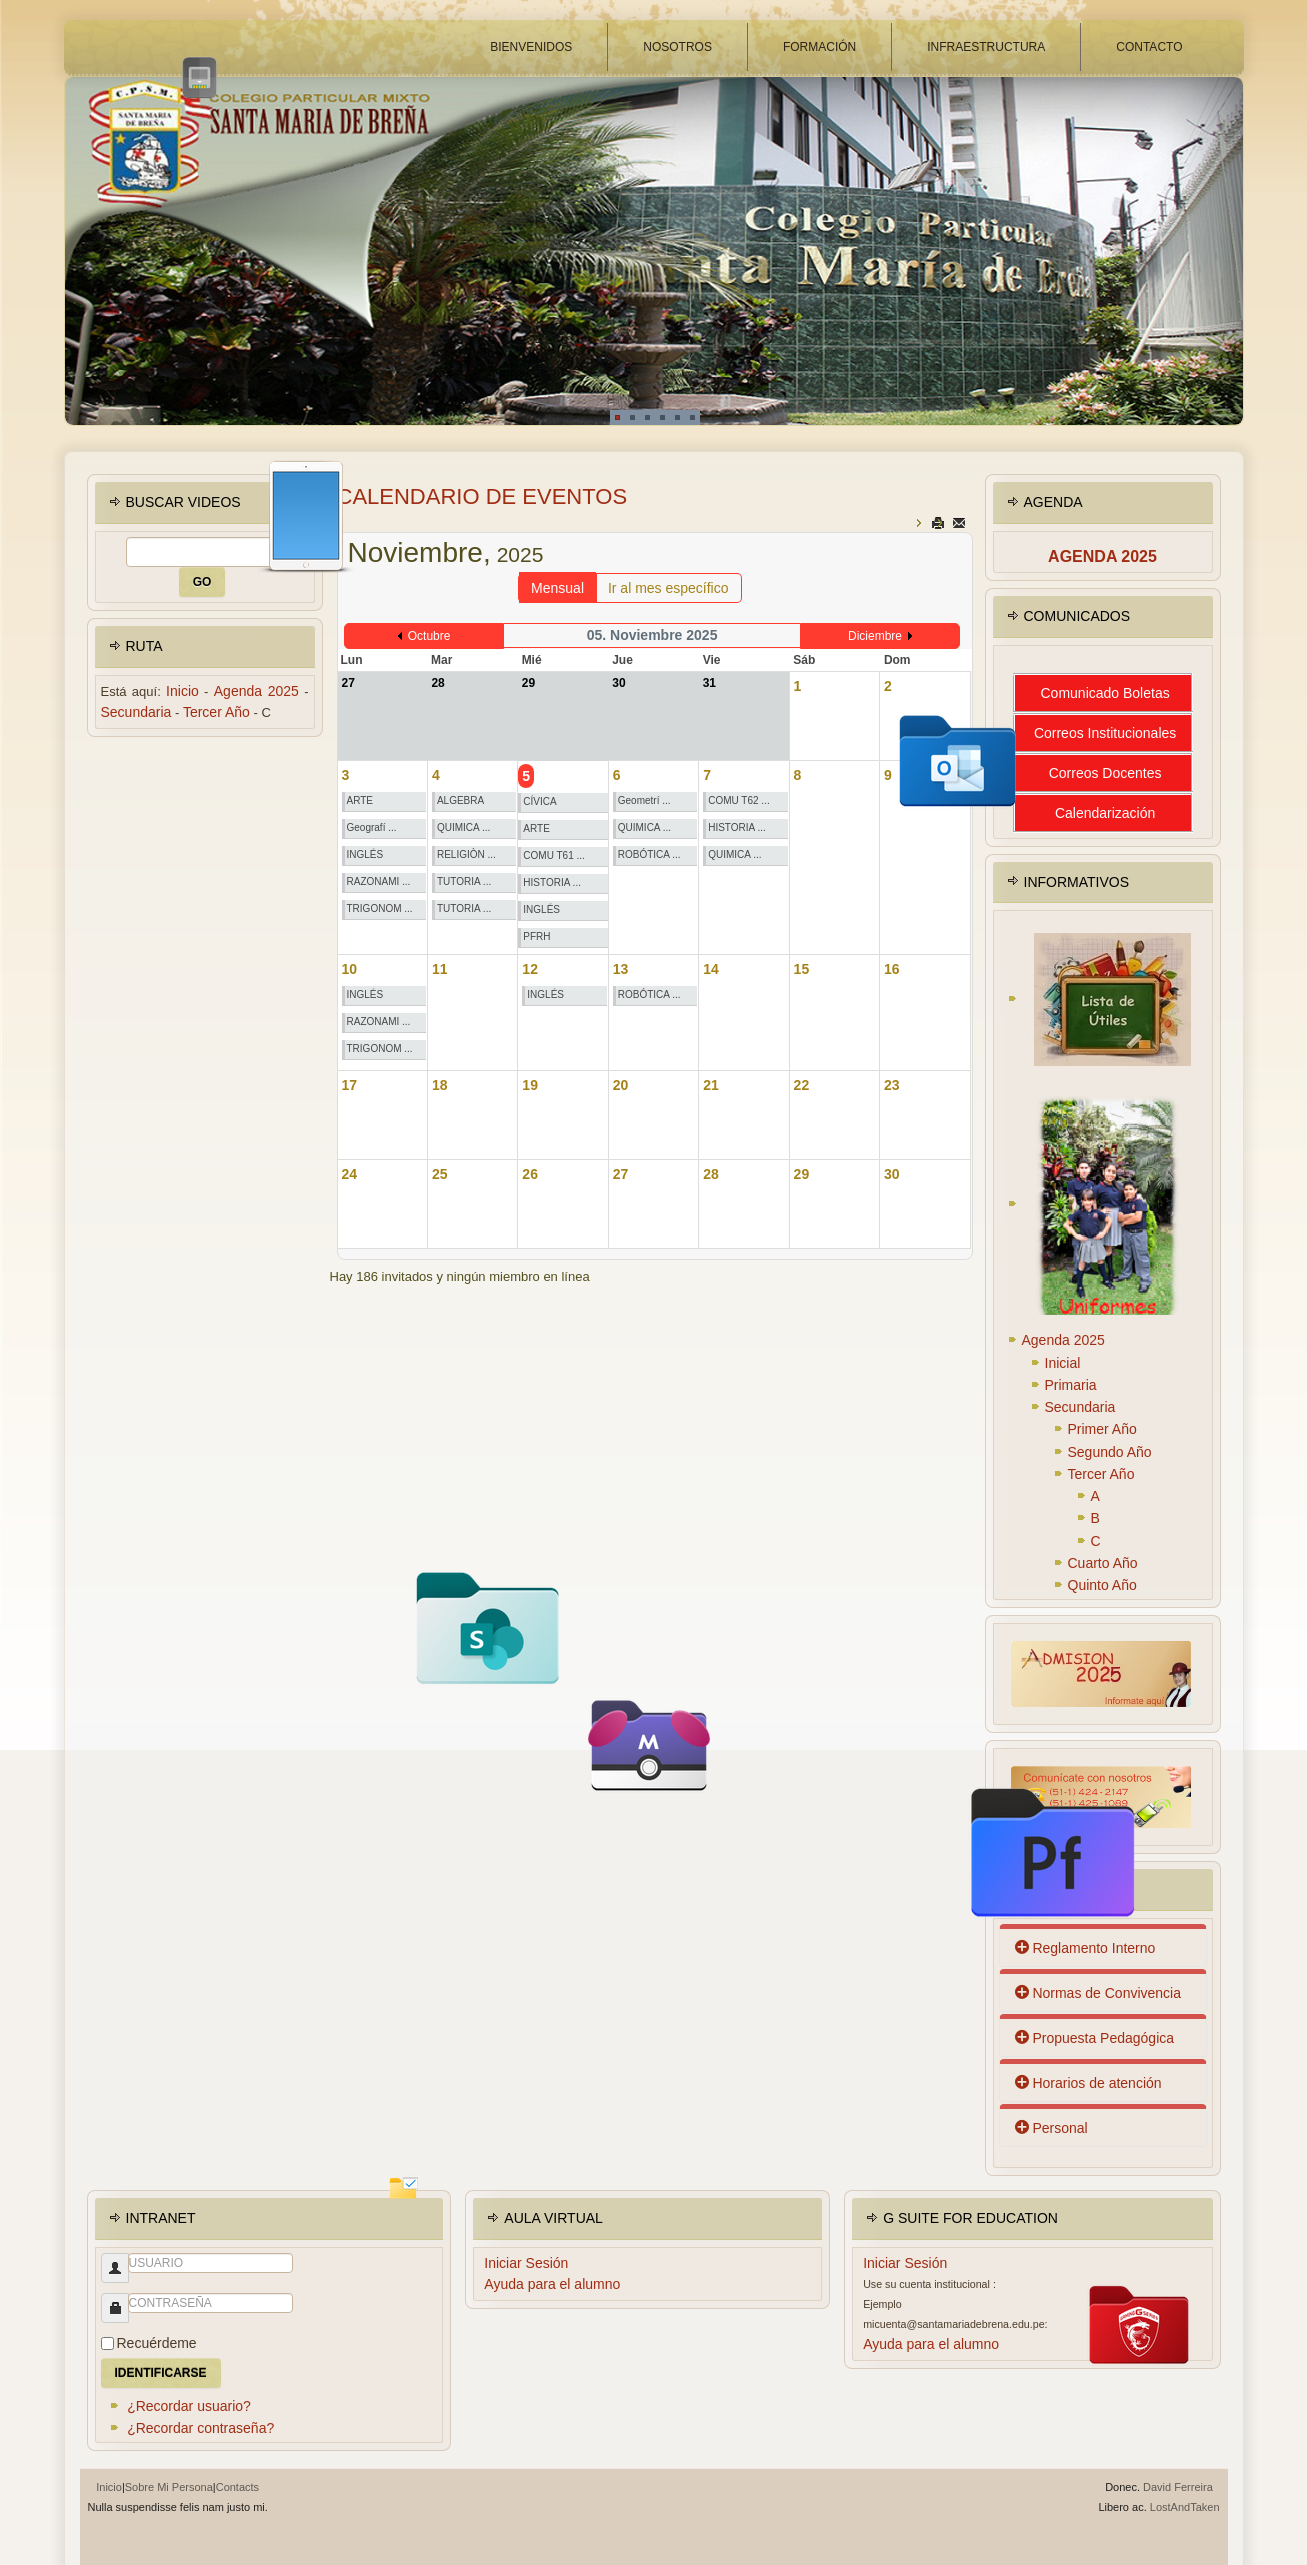 Image resolution: width=1307 pixels, height=2565 pixels. Describe the element at coordinates (1052, 1857) in the screenshot. I see `open Adobe Portfolio project folder` at that location.